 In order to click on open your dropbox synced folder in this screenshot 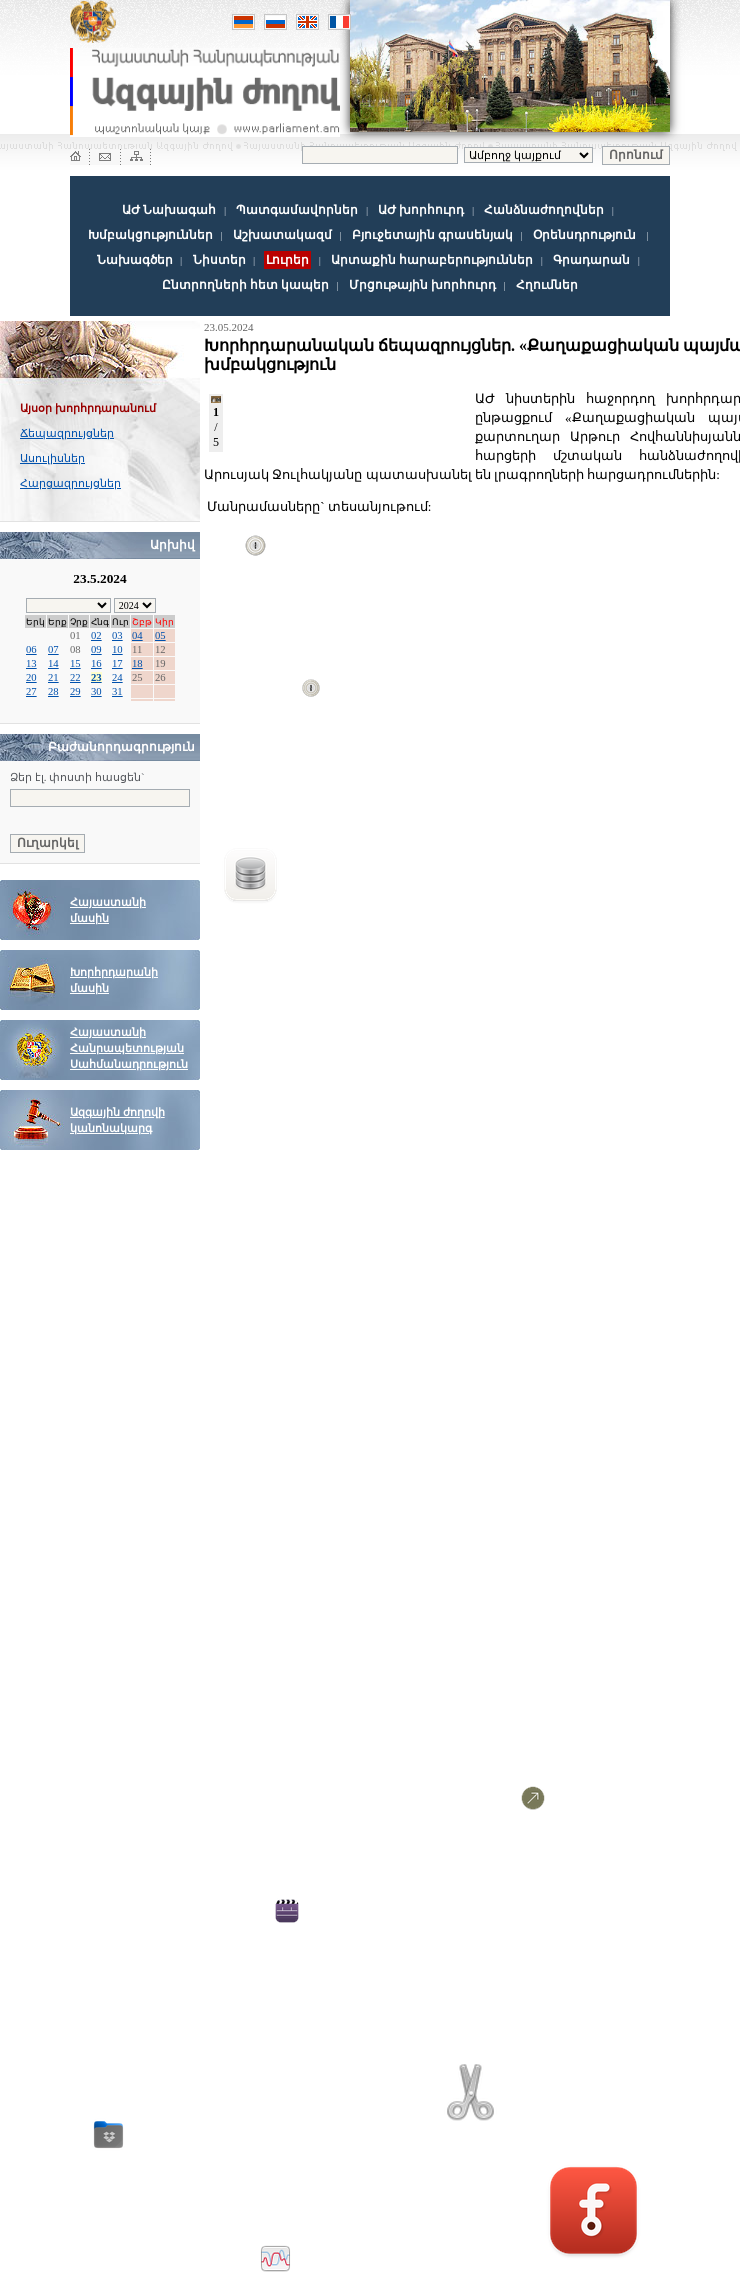, I will do `click(108, 2134)`.